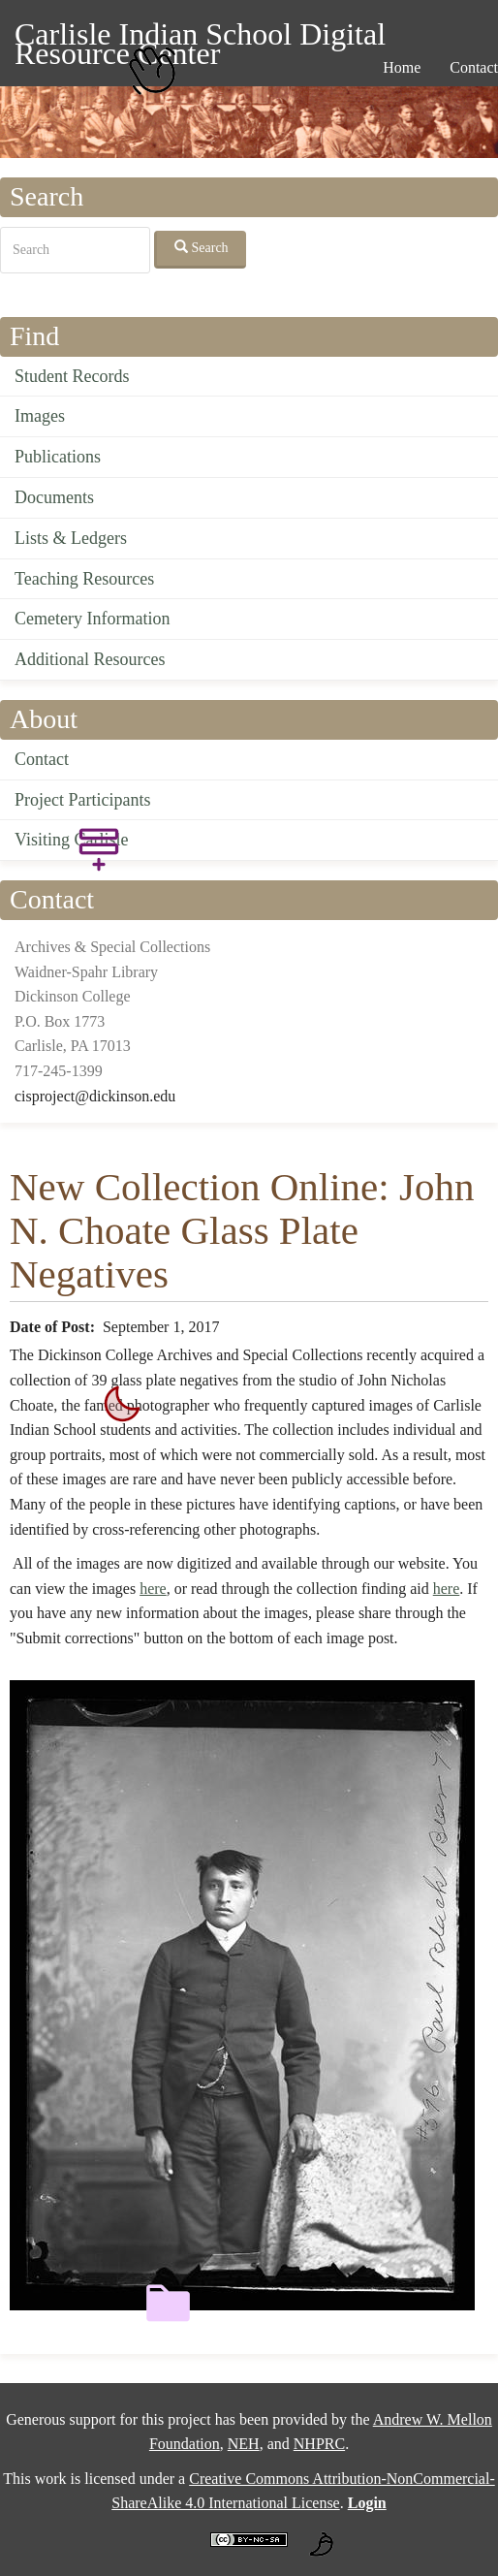  I want to click on open file folder, so click(168, 2303).